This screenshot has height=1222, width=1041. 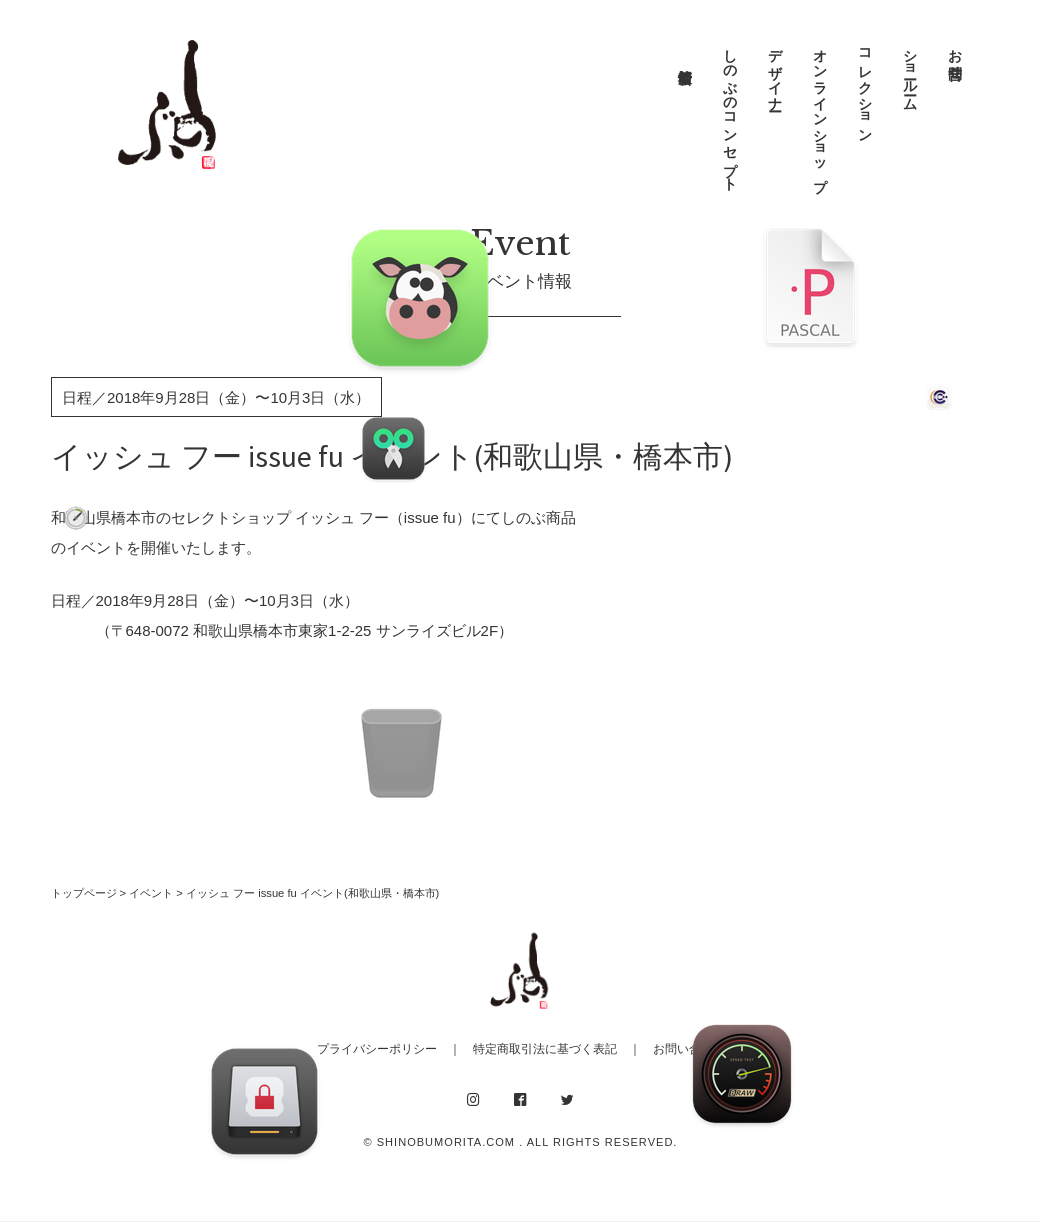 I want to click on launch blackmagic raw speed test application, so click(x=742, y=1074).